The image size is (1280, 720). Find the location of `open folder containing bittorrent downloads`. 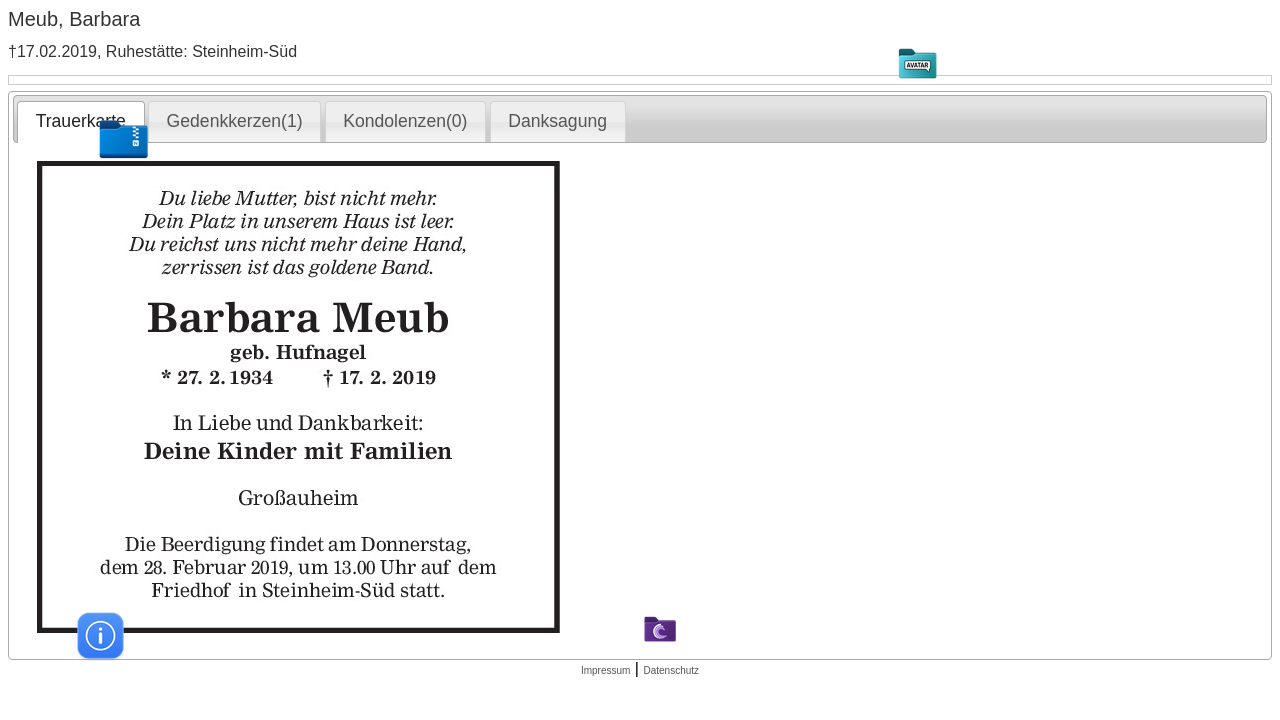

open folder containing bittorrent downloads is located at coordinates (660, 630).